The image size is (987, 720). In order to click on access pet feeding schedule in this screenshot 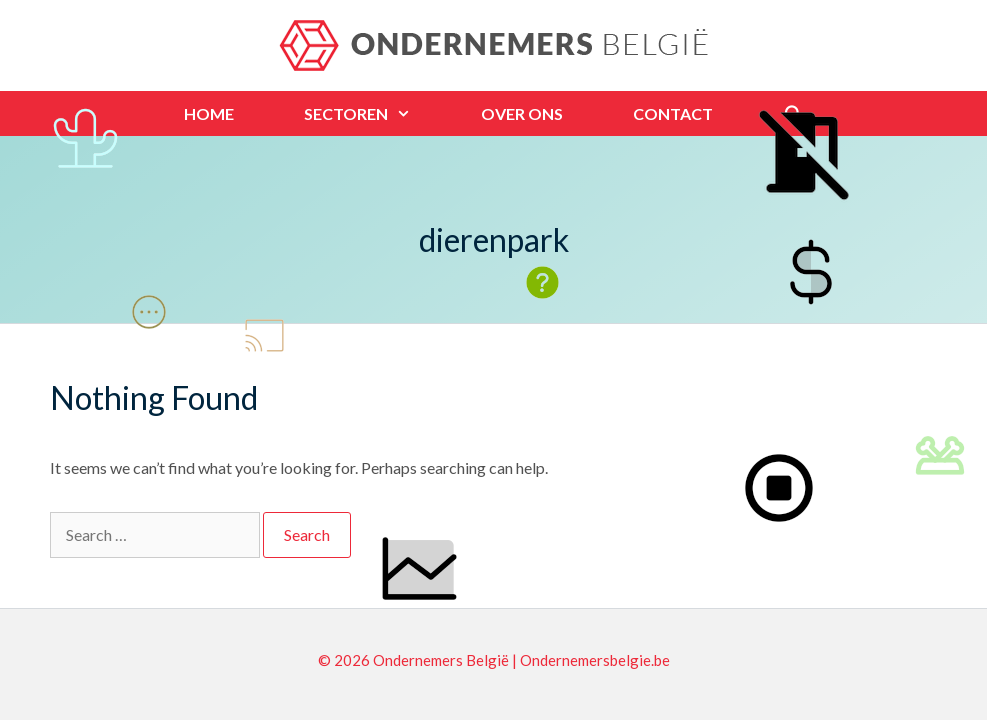, I will do `click(940, 453)`.